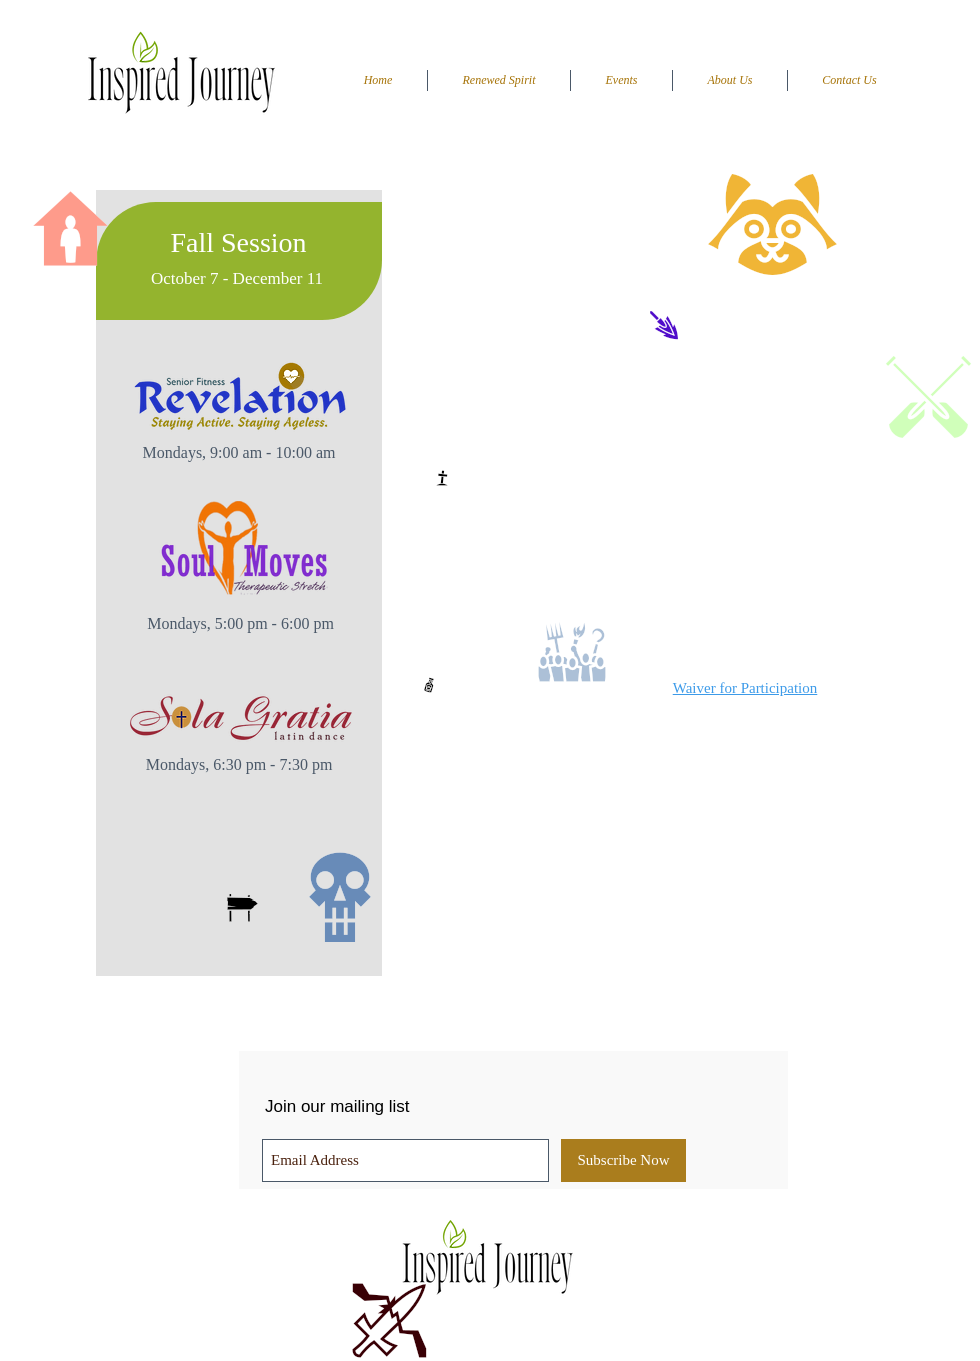 Image resolution: width=980 pixels, height=1361 pixels. What do you see at coordinates (389, 1320) in the screenshot?
I see `equip a lightning-enchanted weapon` at bounding box center [389, 1320].